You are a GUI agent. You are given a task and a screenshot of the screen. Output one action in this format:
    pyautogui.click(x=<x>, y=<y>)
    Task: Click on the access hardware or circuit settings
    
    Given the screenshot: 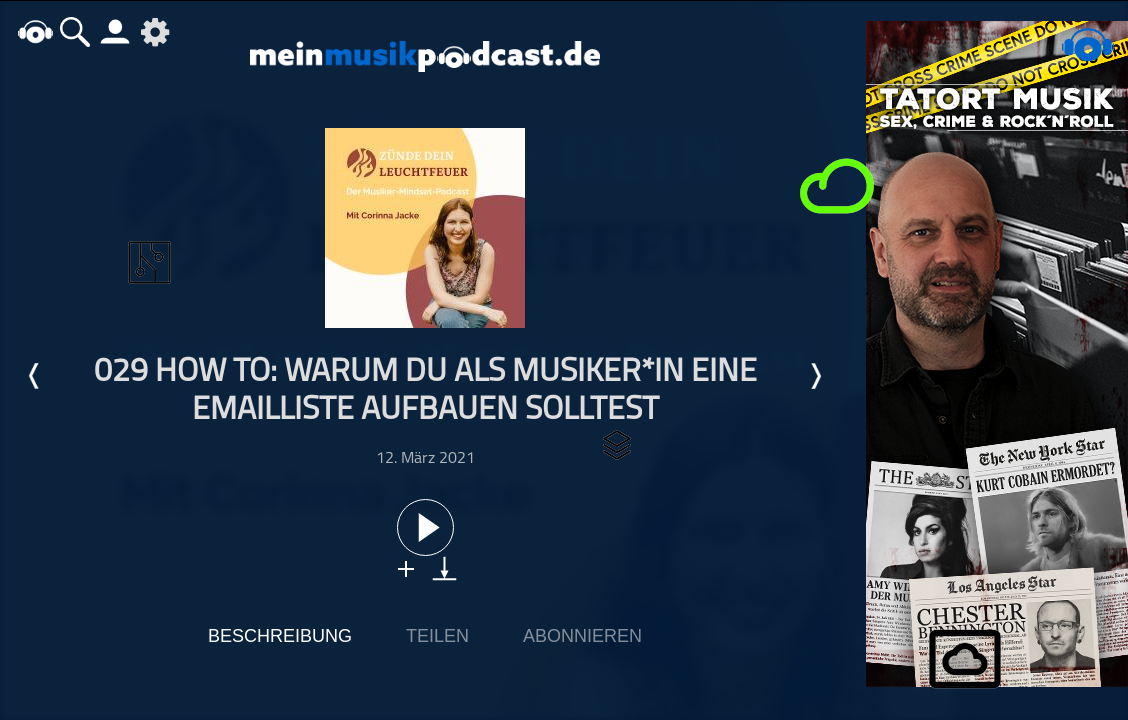 What is the action you would take?
    pyautogui.click(x=149, y=262)
    